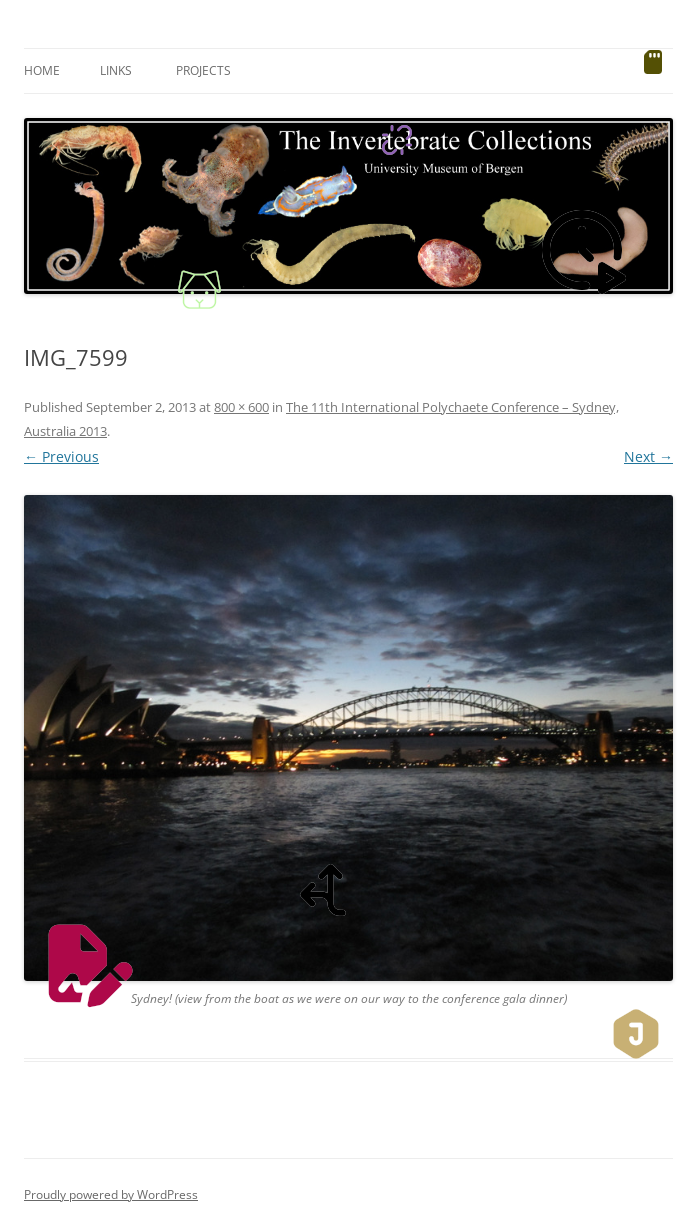 The height and width of the screenshot is (1231, 697). What do you see at coordinates (653, 62) in the screenshot?
I see `access external storage` at bounding box center [653, 62].